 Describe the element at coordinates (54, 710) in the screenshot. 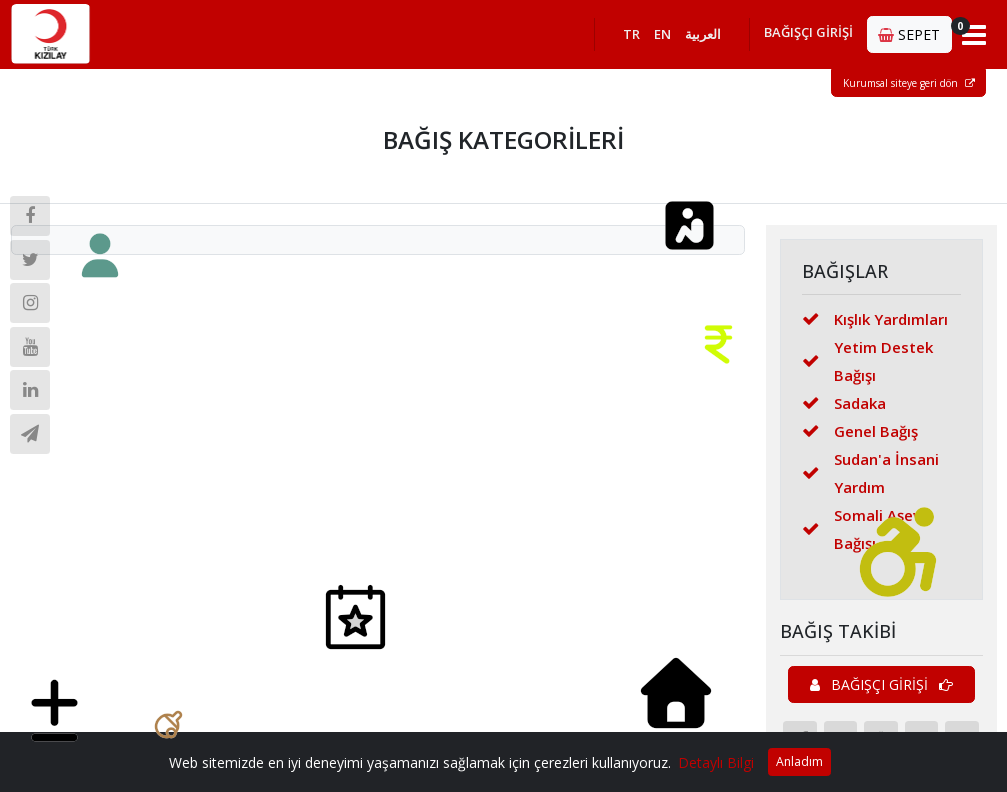

I see `toggle between adding and subtracting values` at that location.